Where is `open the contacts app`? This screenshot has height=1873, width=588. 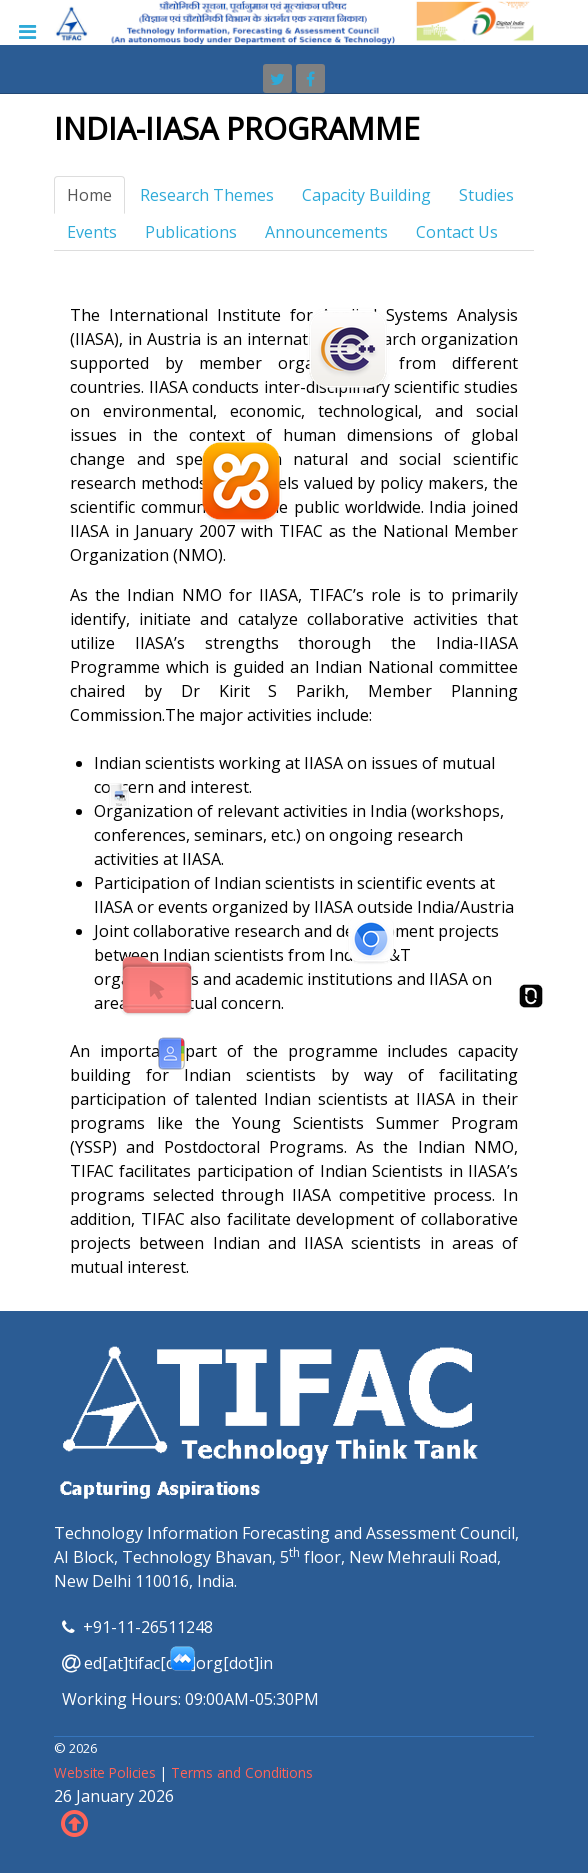
open the contacts app is located at coordinates (171, 1053).